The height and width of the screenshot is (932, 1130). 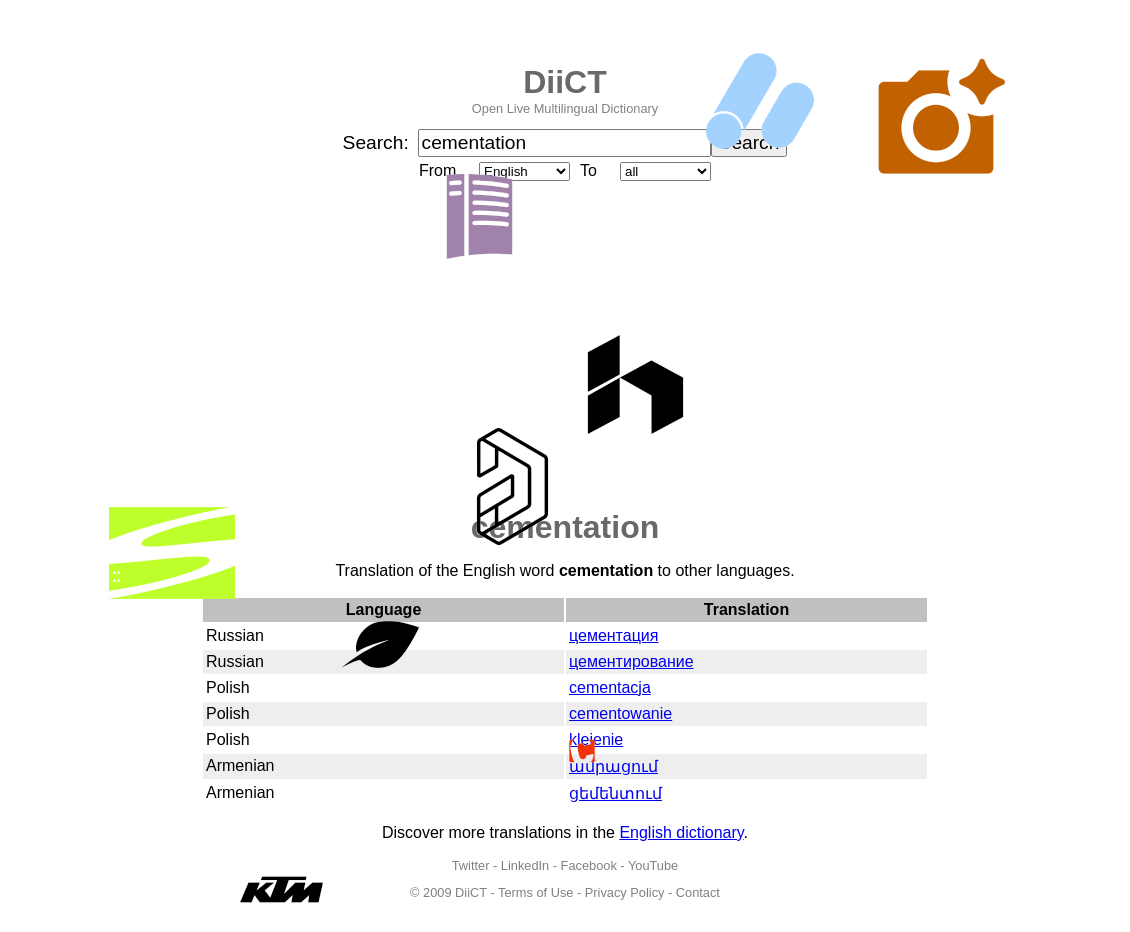 I want to click on KTM brand logo, so click(x=281, y=889).